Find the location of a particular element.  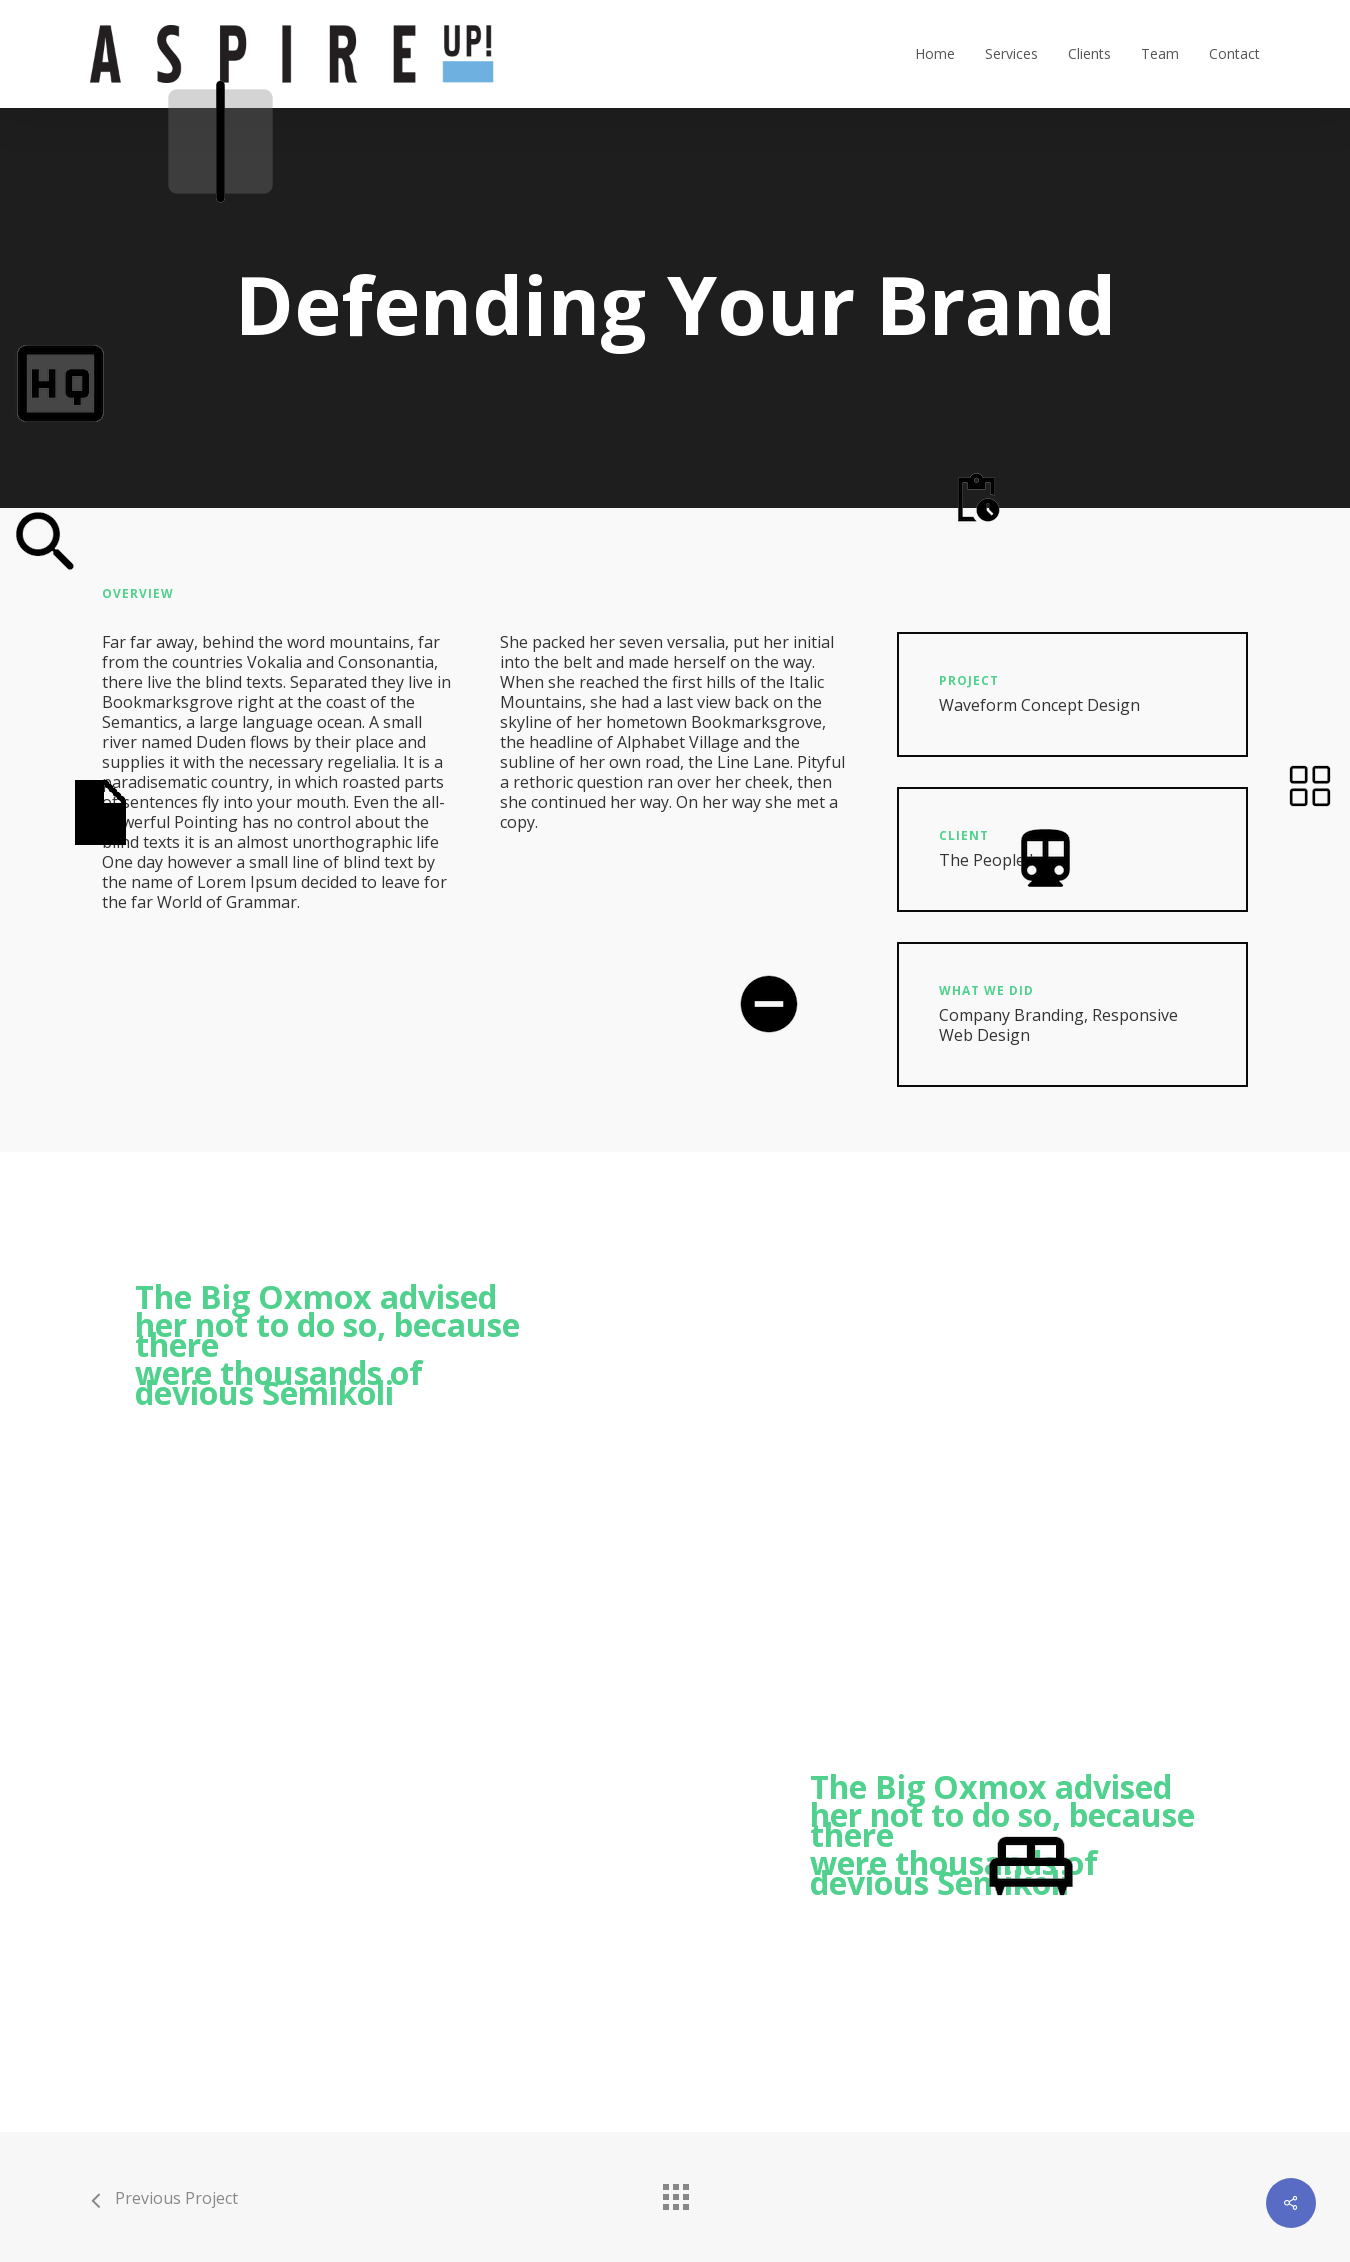

view pending tasks or actions is located at coordinates (976, 498).